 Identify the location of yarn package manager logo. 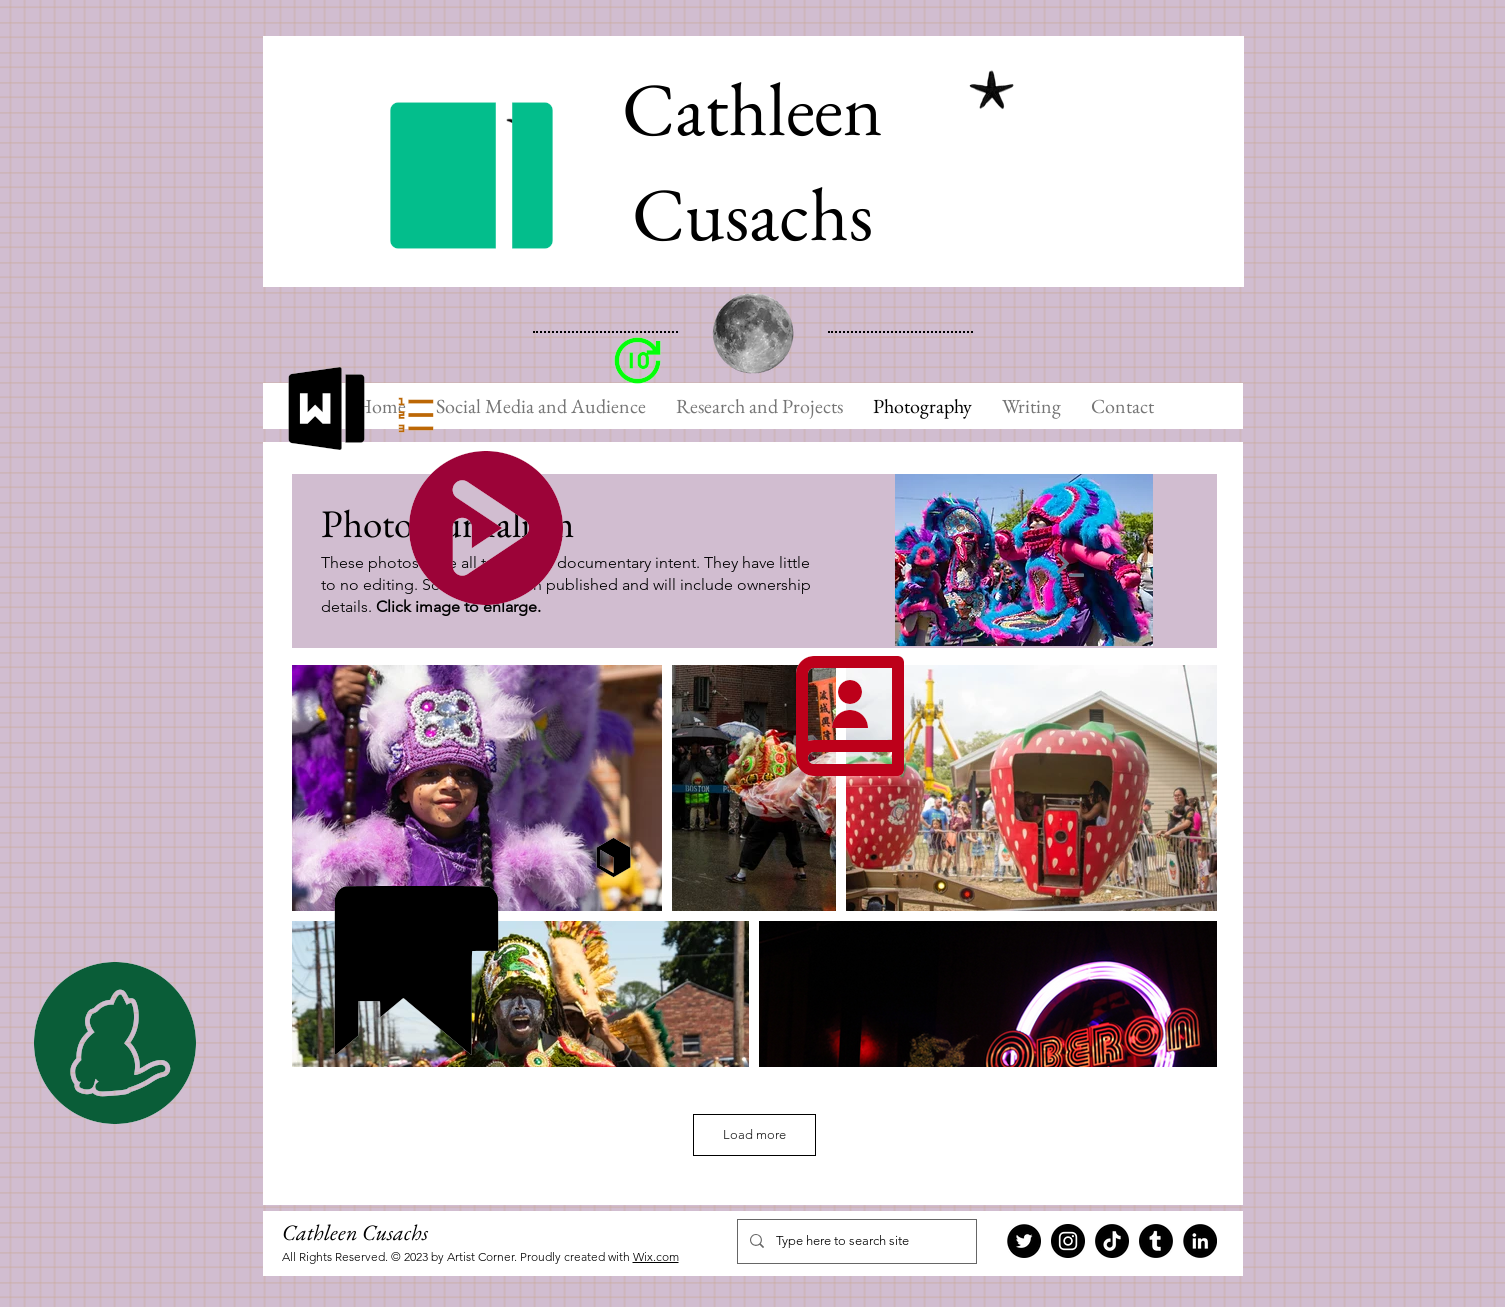
(115, 1043).